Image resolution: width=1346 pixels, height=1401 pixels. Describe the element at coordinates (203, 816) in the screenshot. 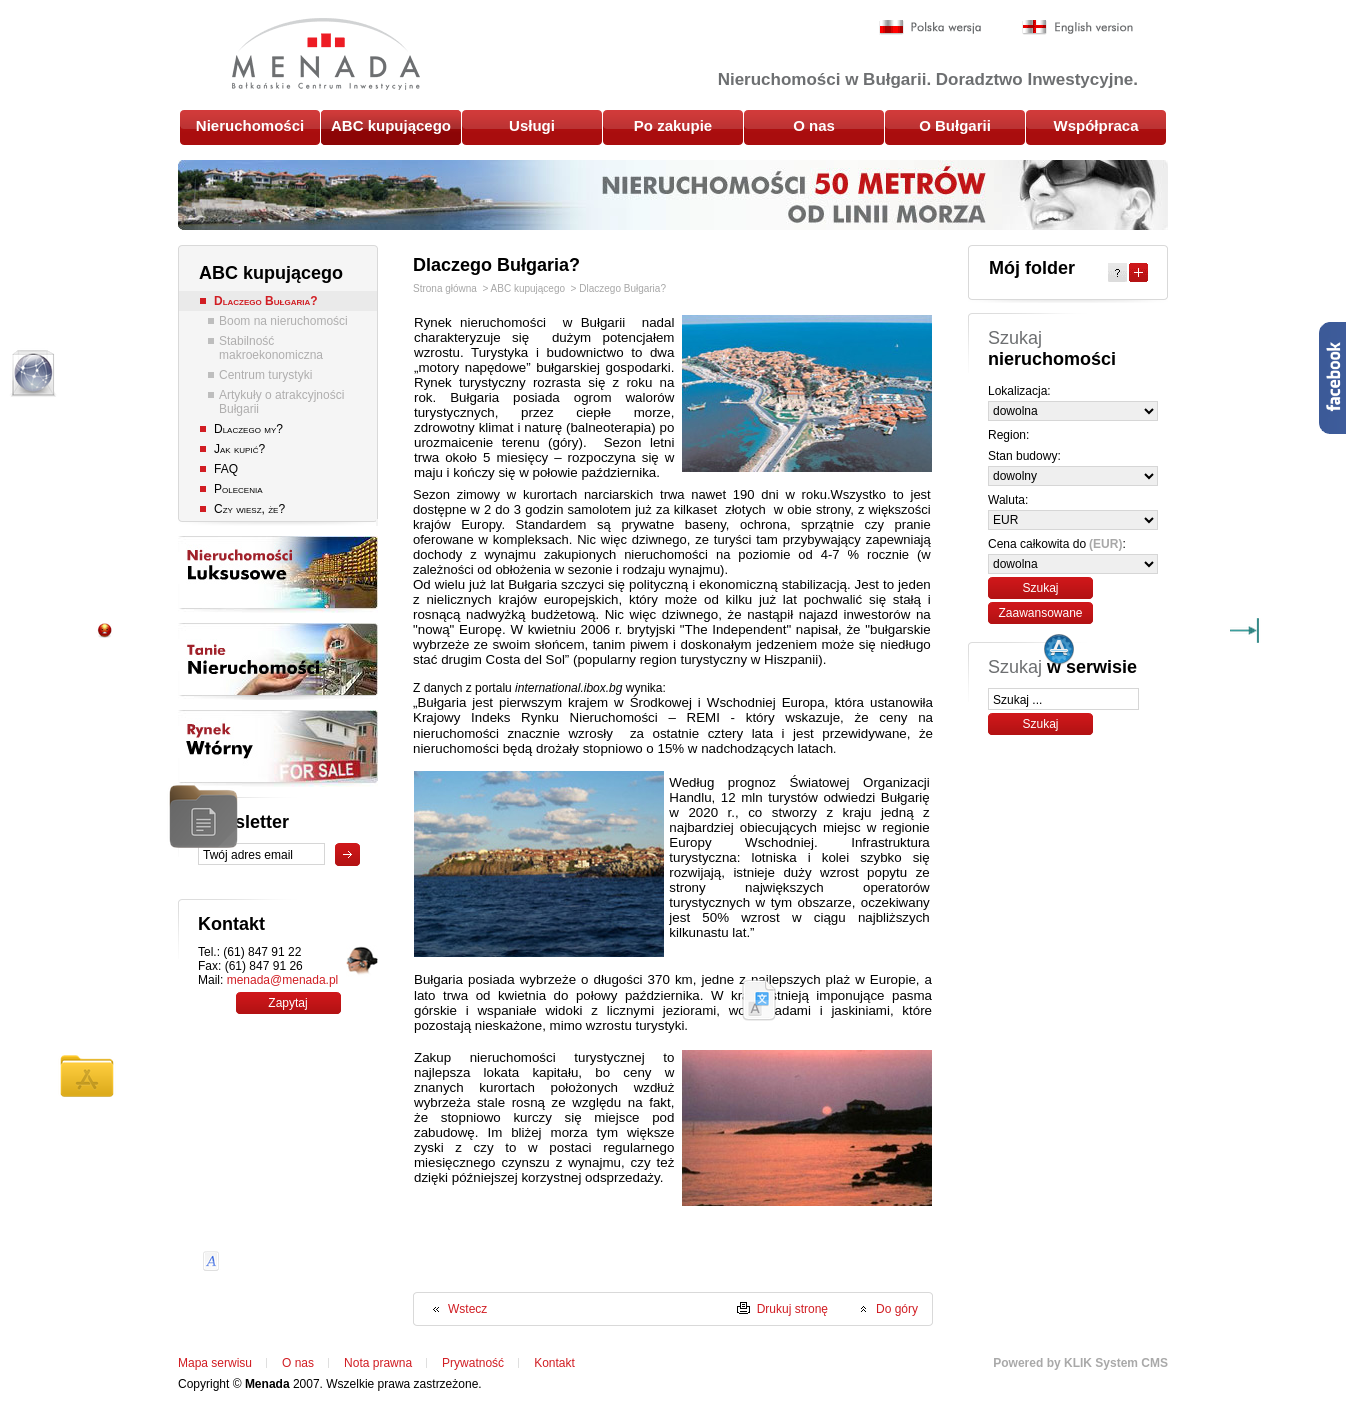

I see `open your documents folder` at that location.